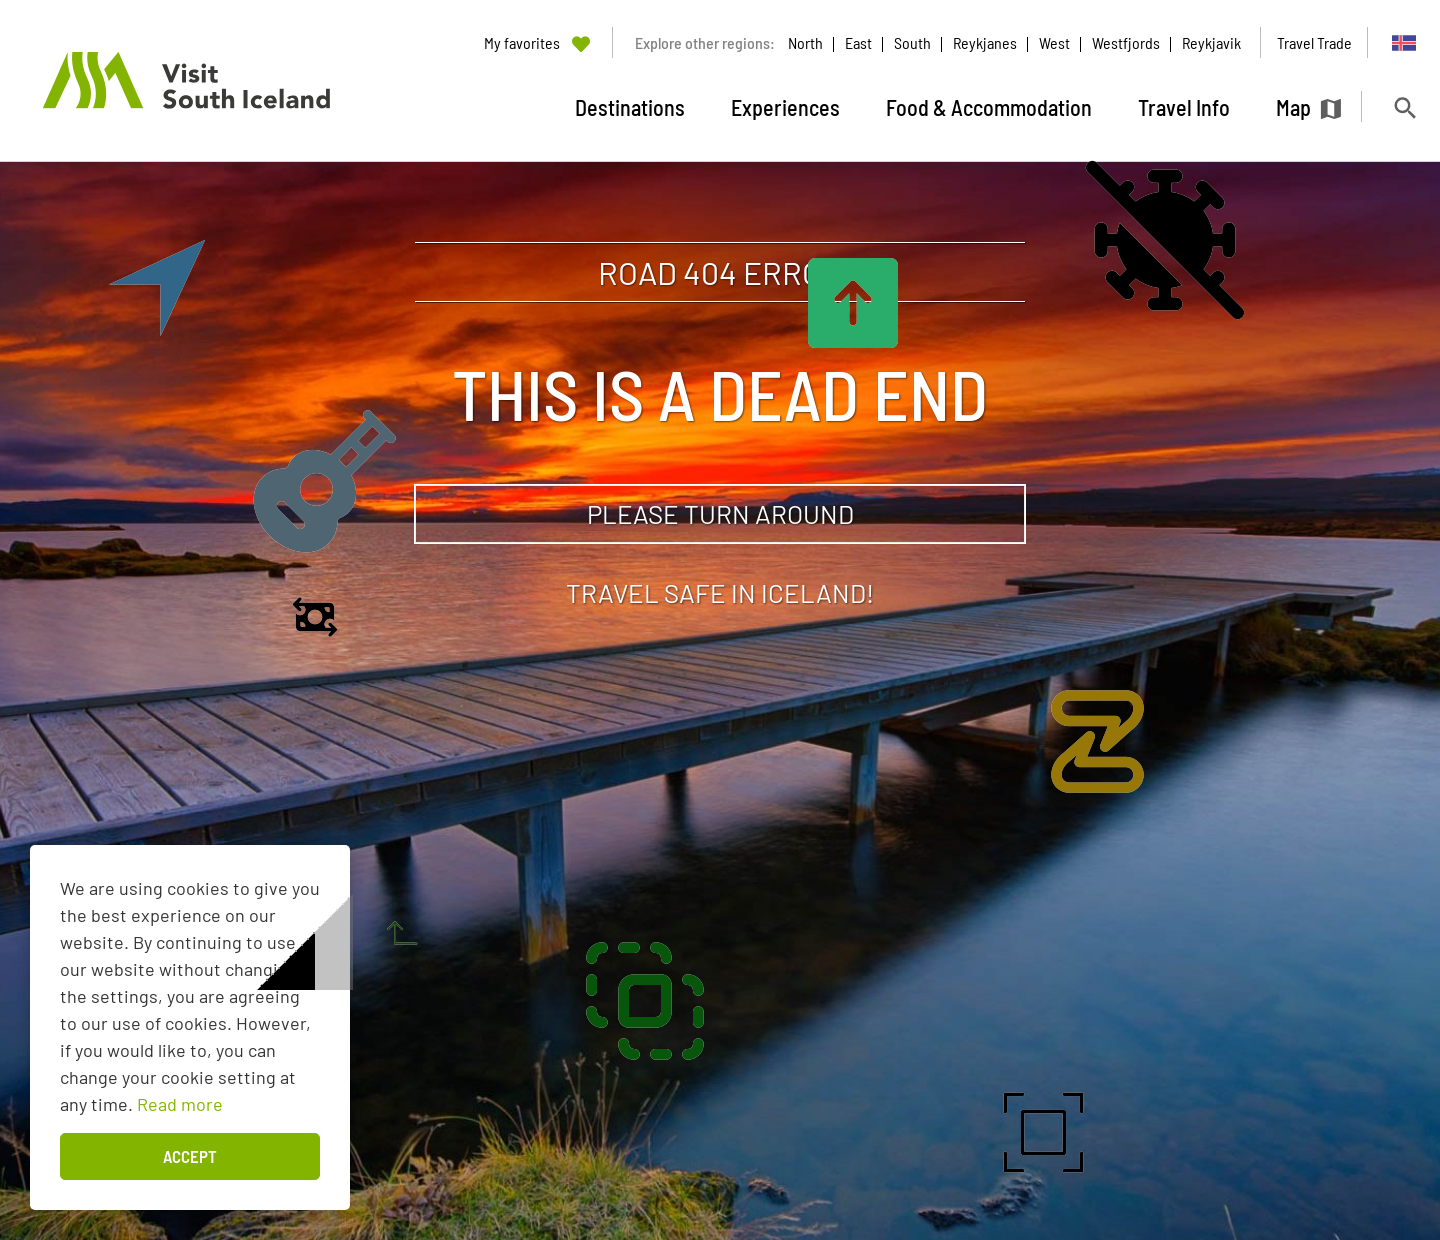 The width and height of the screenshot is (1440, 1240). I want to click on open zulip messaging app, so click(1097, 741).